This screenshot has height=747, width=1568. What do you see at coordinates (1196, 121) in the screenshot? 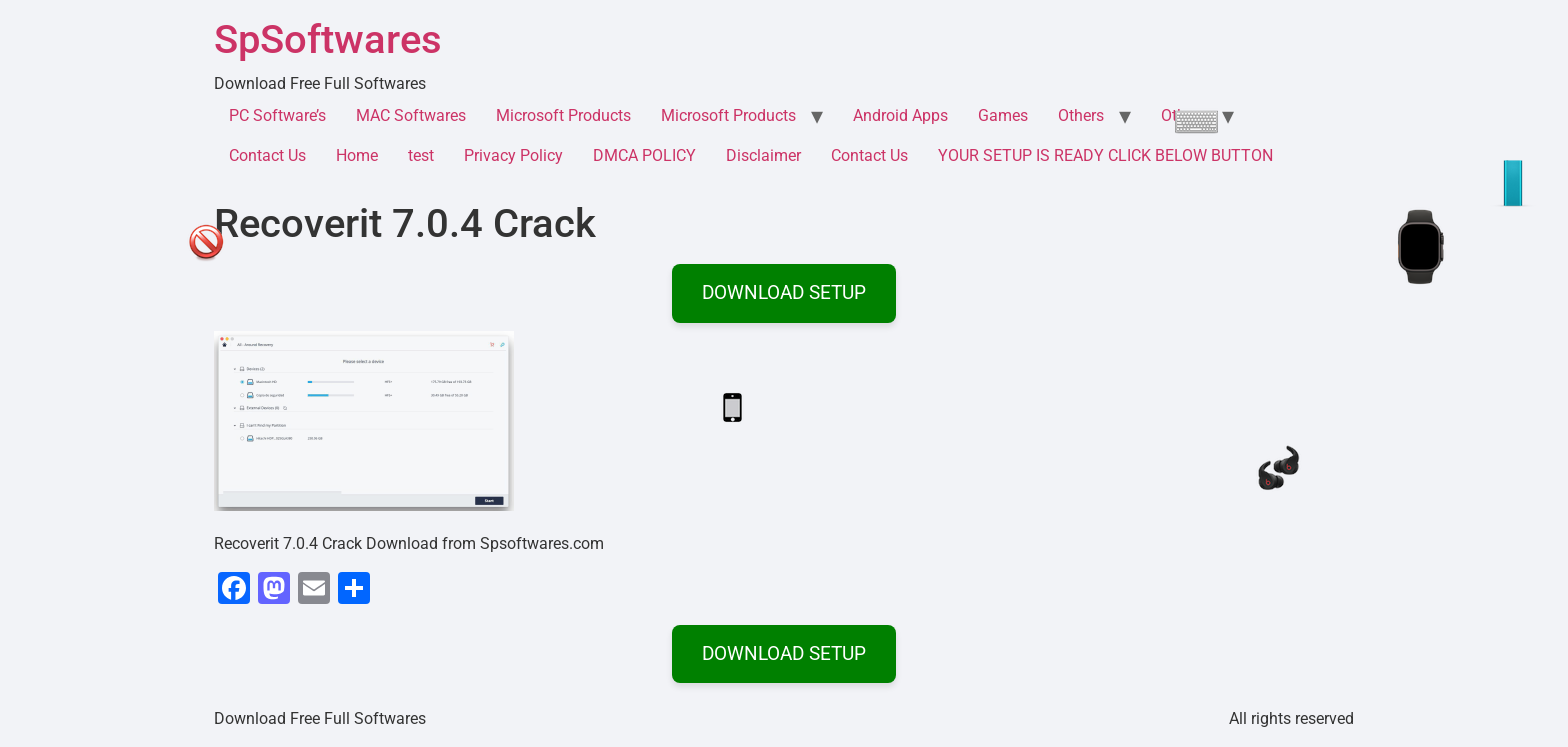
I see `indicates bluetooth keyboard connected` at bounding box center [1196, 121].